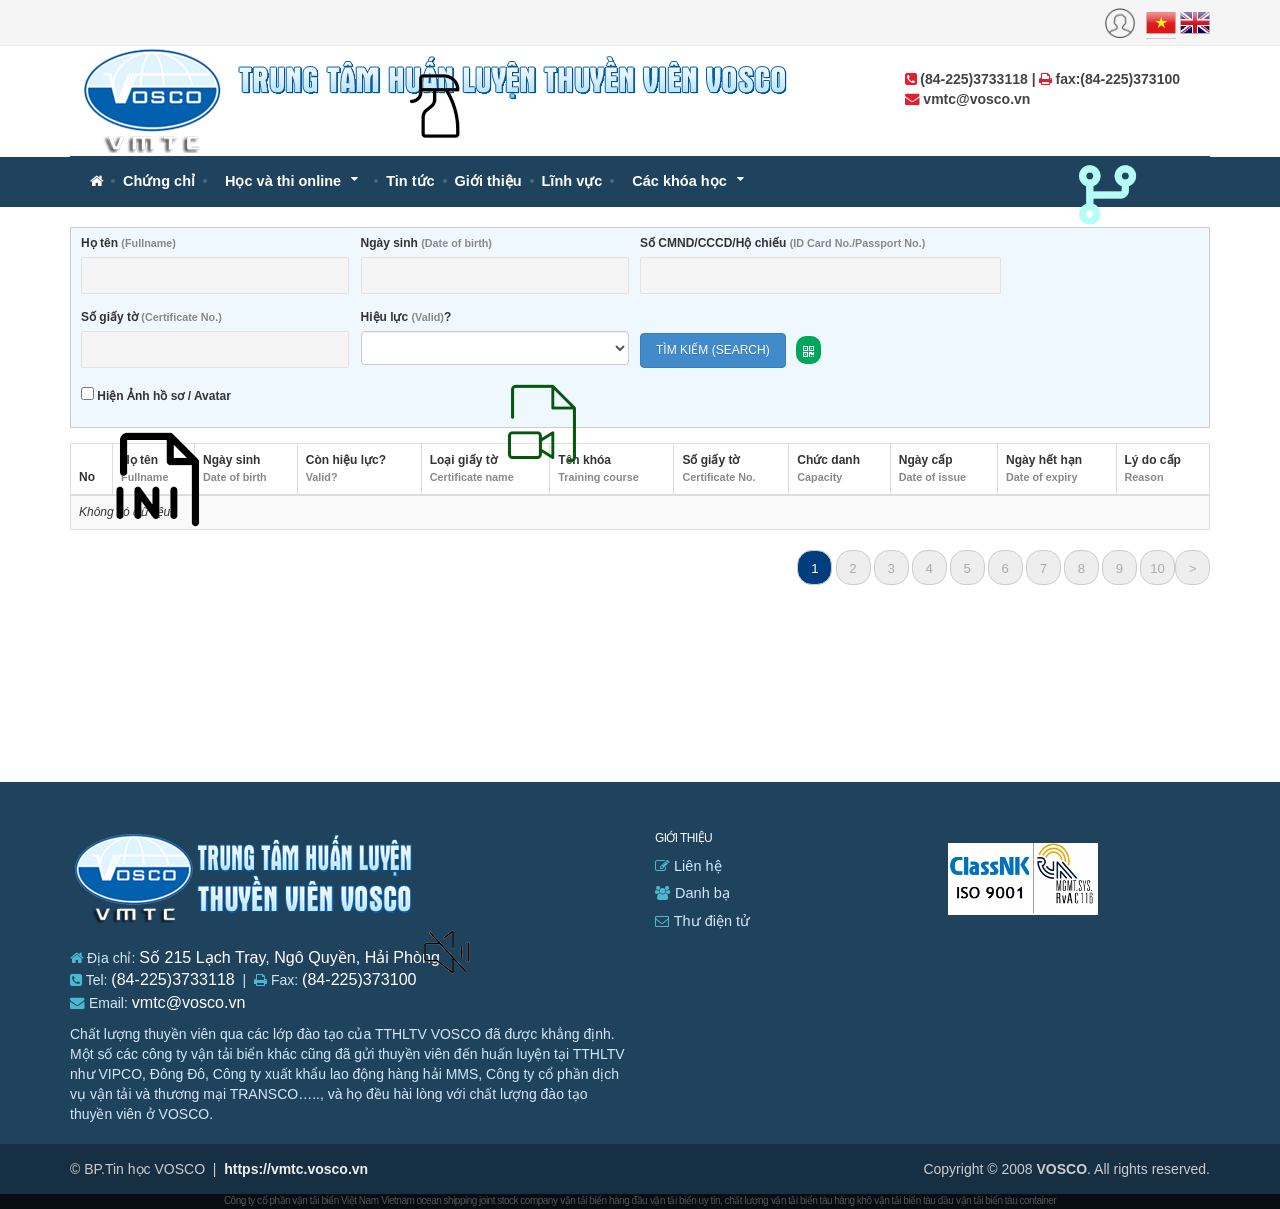  What do you see at coordinates (1104, 195) in the screenshot?
I see `view repository branches` at bounding box center [1104, 195].